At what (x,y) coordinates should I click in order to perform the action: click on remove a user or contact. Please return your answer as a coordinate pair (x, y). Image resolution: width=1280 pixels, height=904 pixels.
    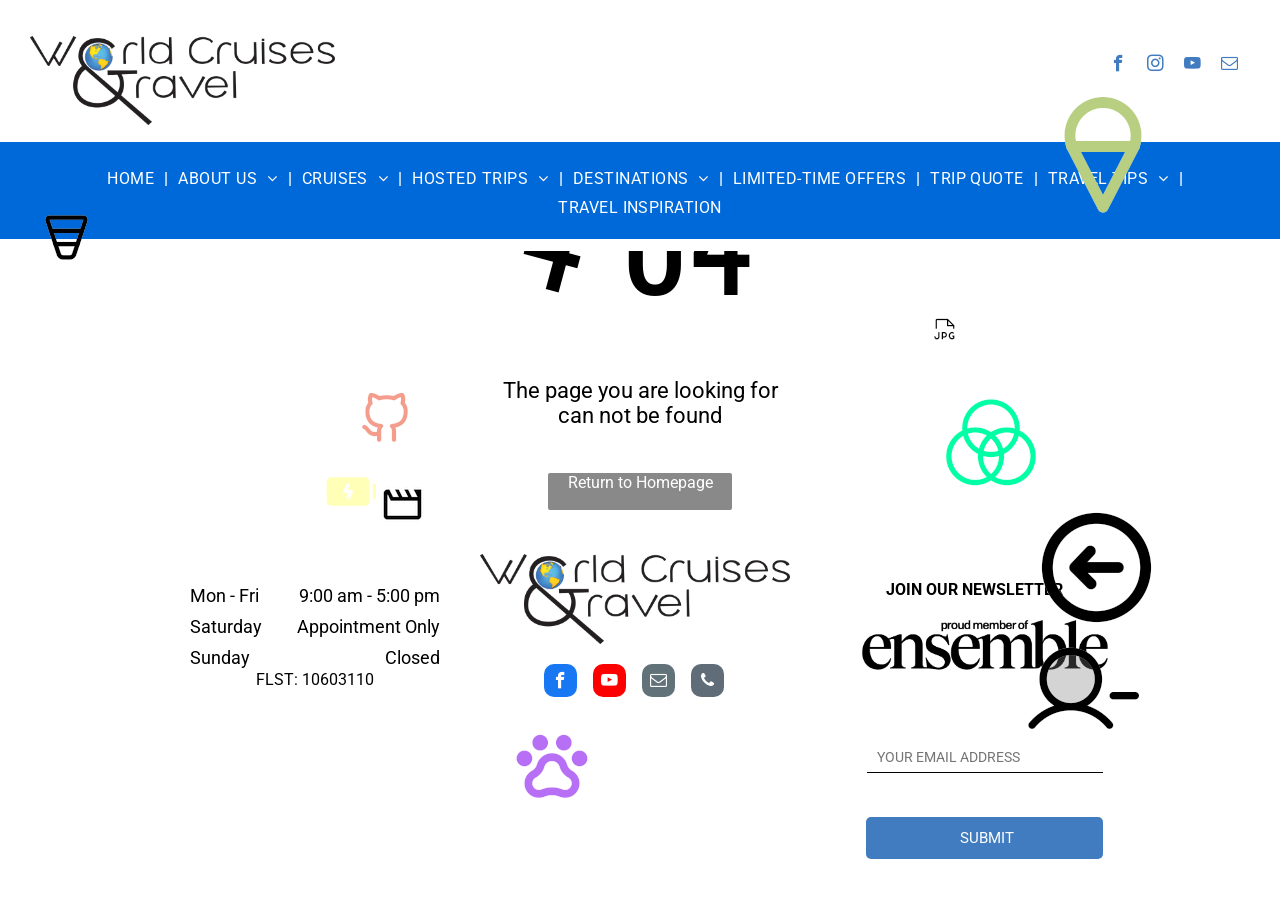
    Looking at the image, I should click on (1080, 692).